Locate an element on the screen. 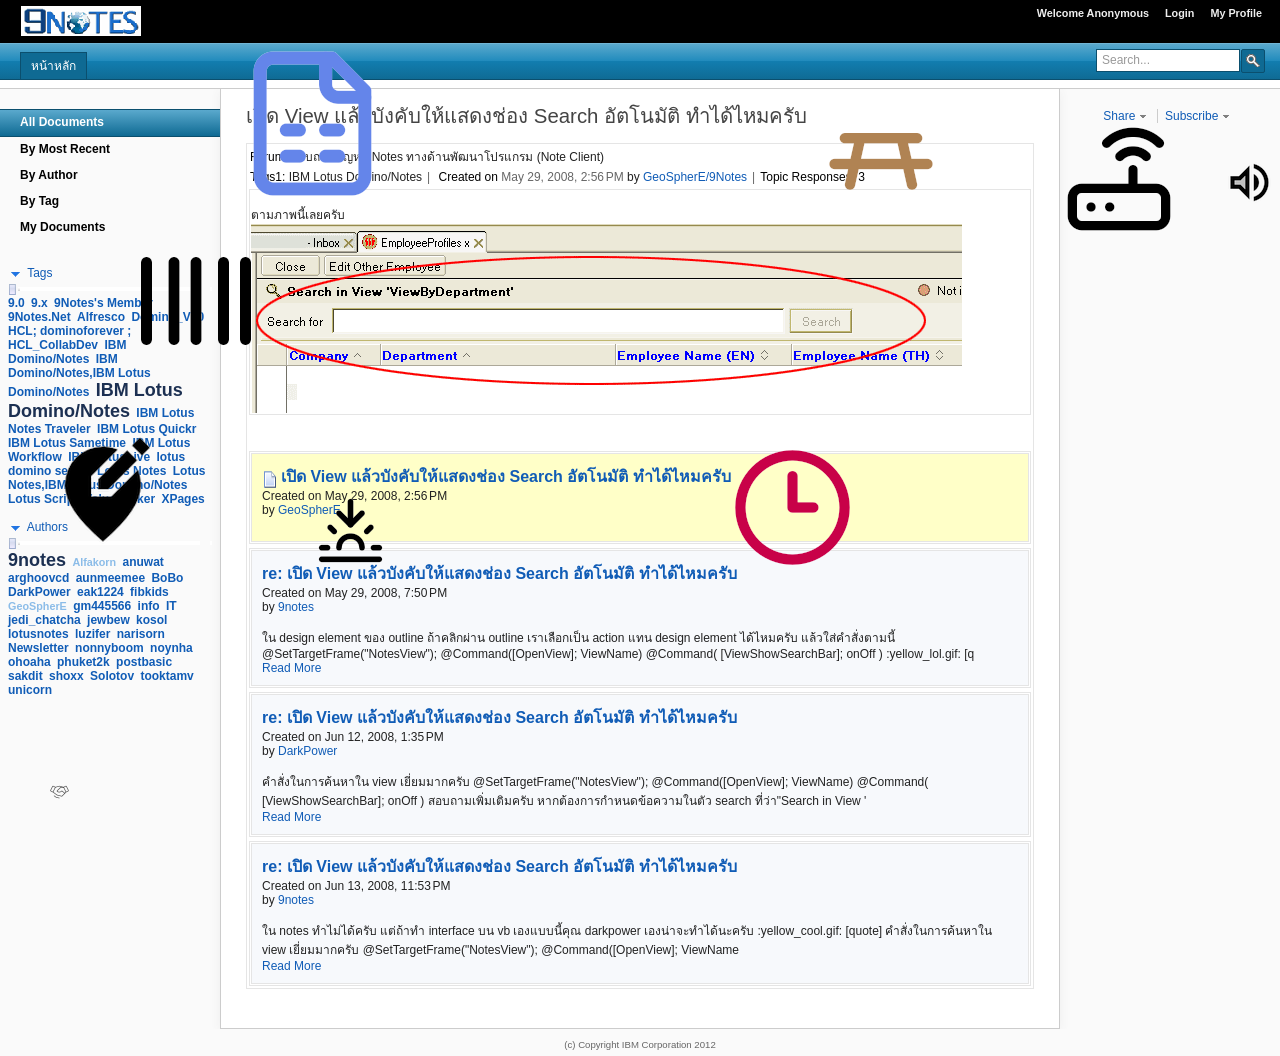 This screenshot has height=1056, width=1280. increase or adjust audio volume is located at coordinates (1249, 182).